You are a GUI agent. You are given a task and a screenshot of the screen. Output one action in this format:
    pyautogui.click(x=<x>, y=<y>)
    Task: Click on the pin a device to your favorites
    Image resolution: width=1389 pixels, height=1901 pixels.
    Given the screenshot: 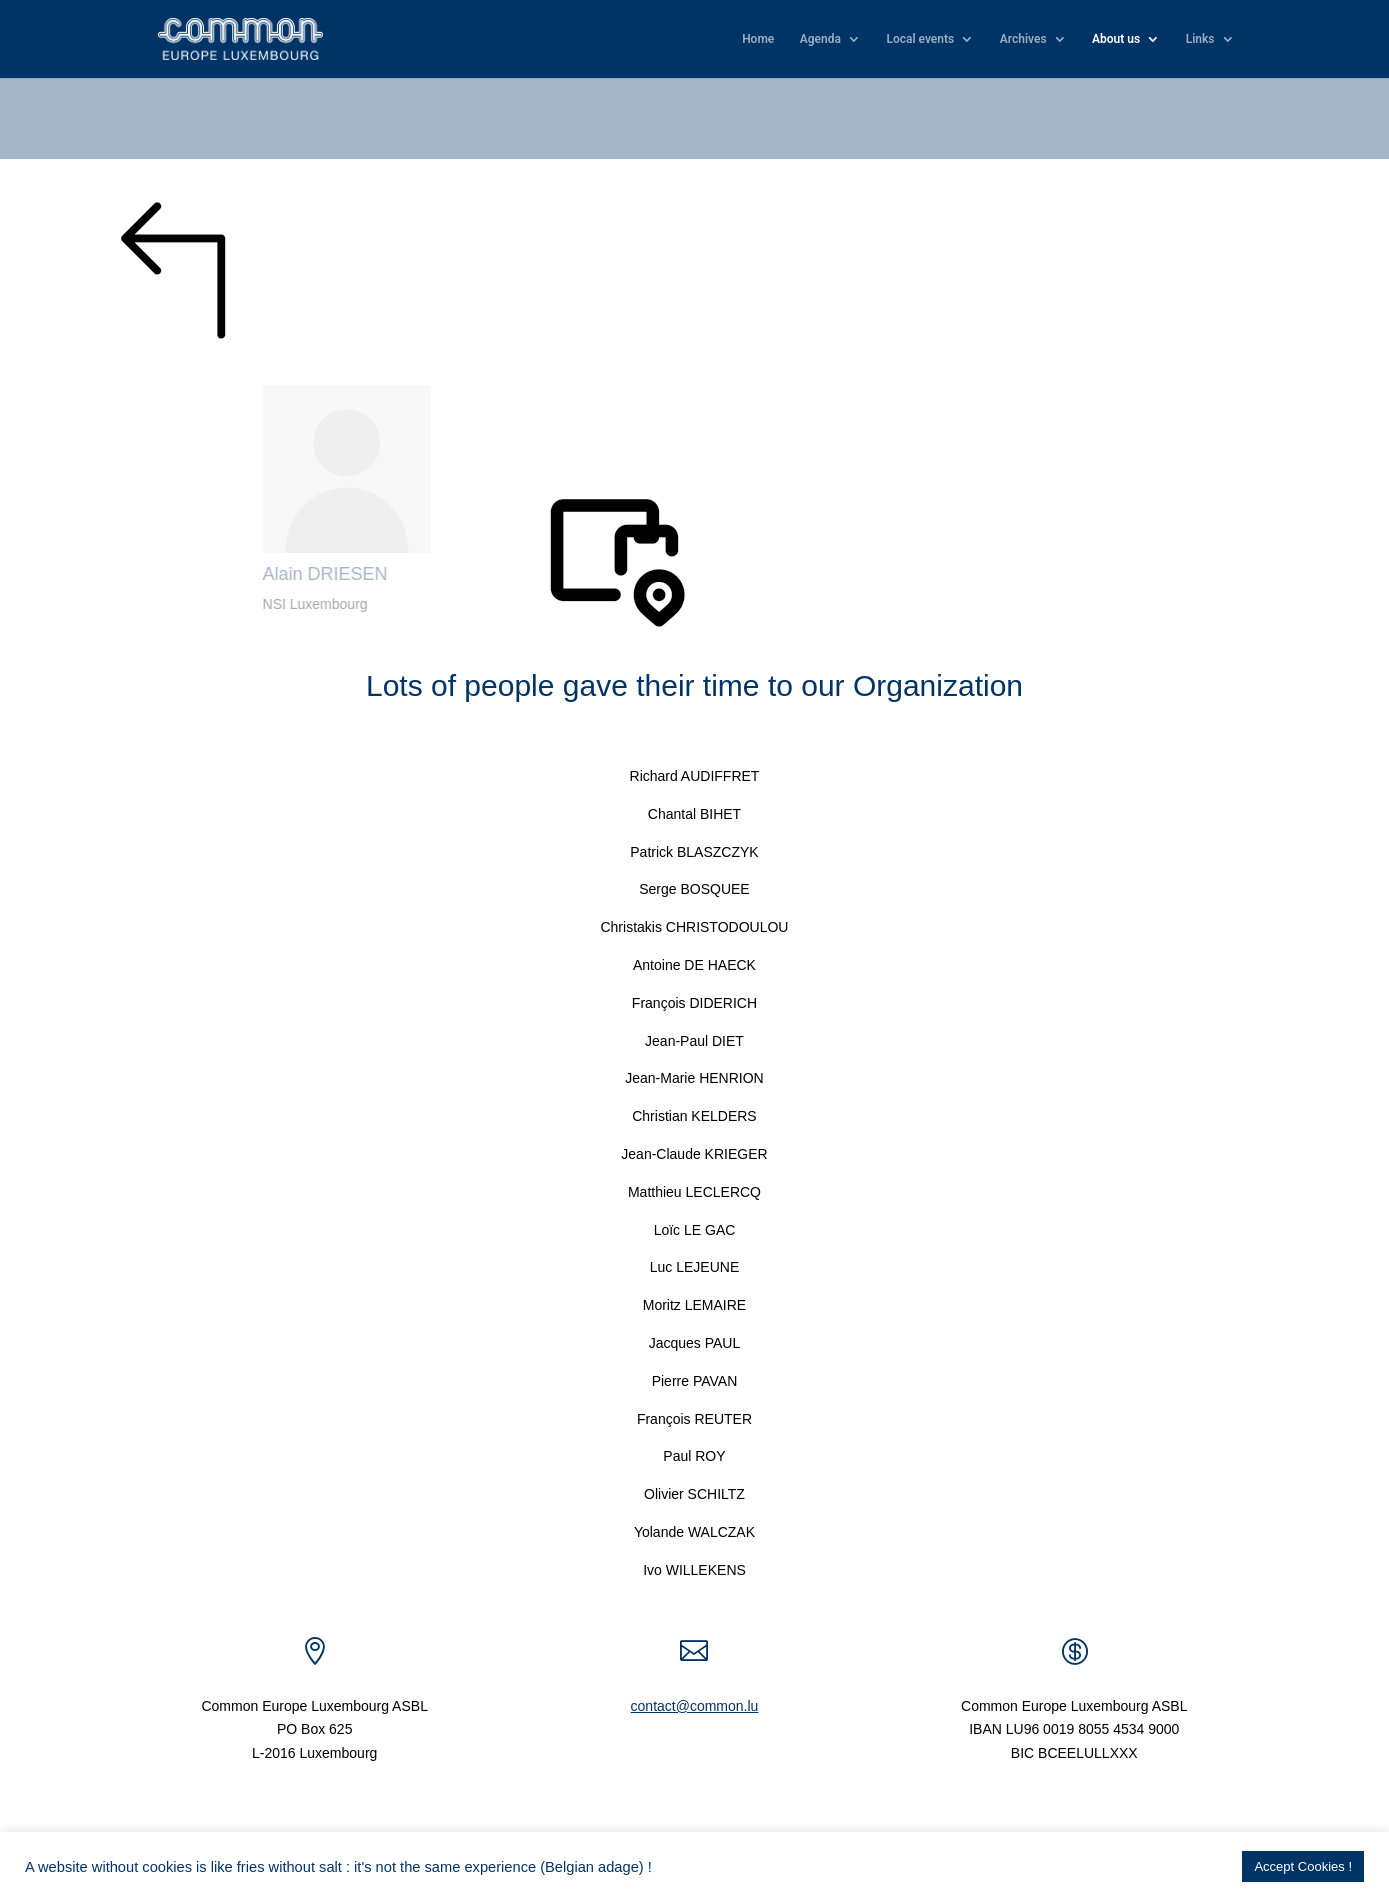 What is the action you would take?
    pyautogui.click(x=614, y=556)
    